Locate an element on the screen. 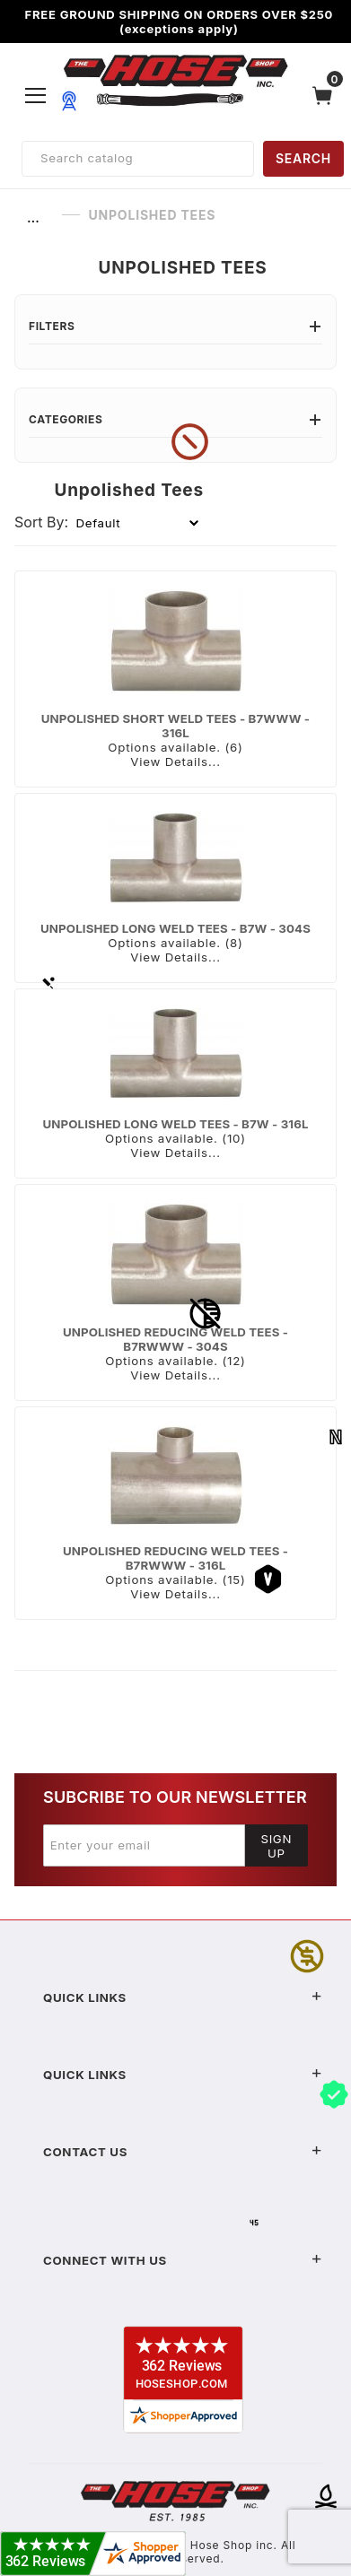 The height and width of the screenshot is (2576, 351). indicates verified or authenticated status is located at coordinates (334, 2094).